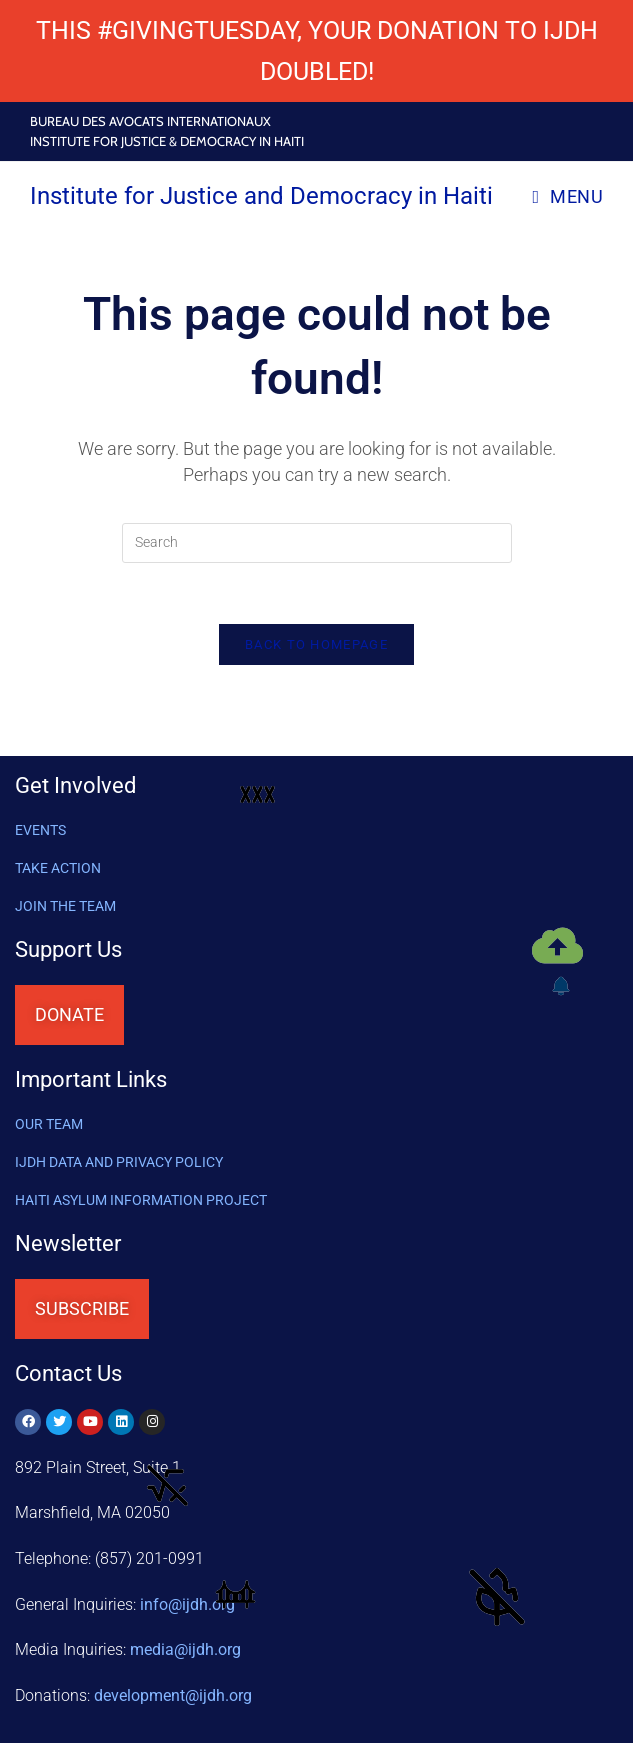 Image resolution: width=633 pixels, height=1743 pixels. What do you see at coordinates (167, 1485) in the screenshot?
I see `disable math mode or calculations` at bounding box center [167, 1485].